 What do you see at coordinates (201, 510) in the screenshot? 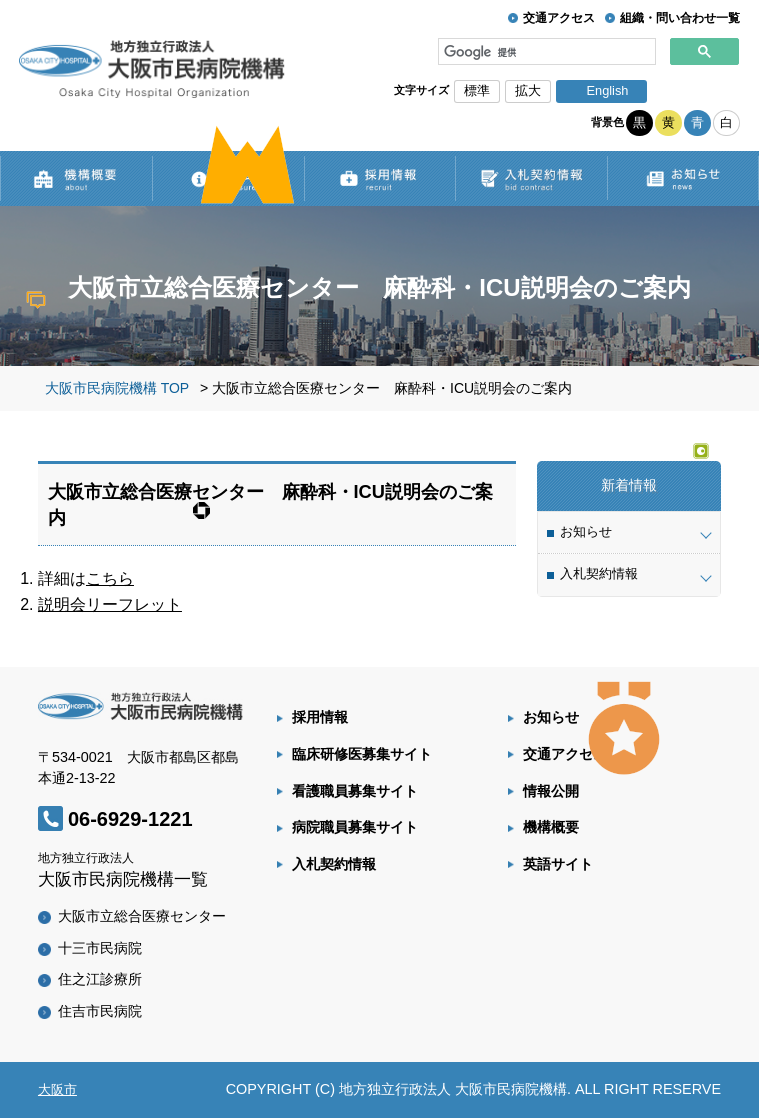
I see `open the Chase banking app` at bounding box center [201, 510].